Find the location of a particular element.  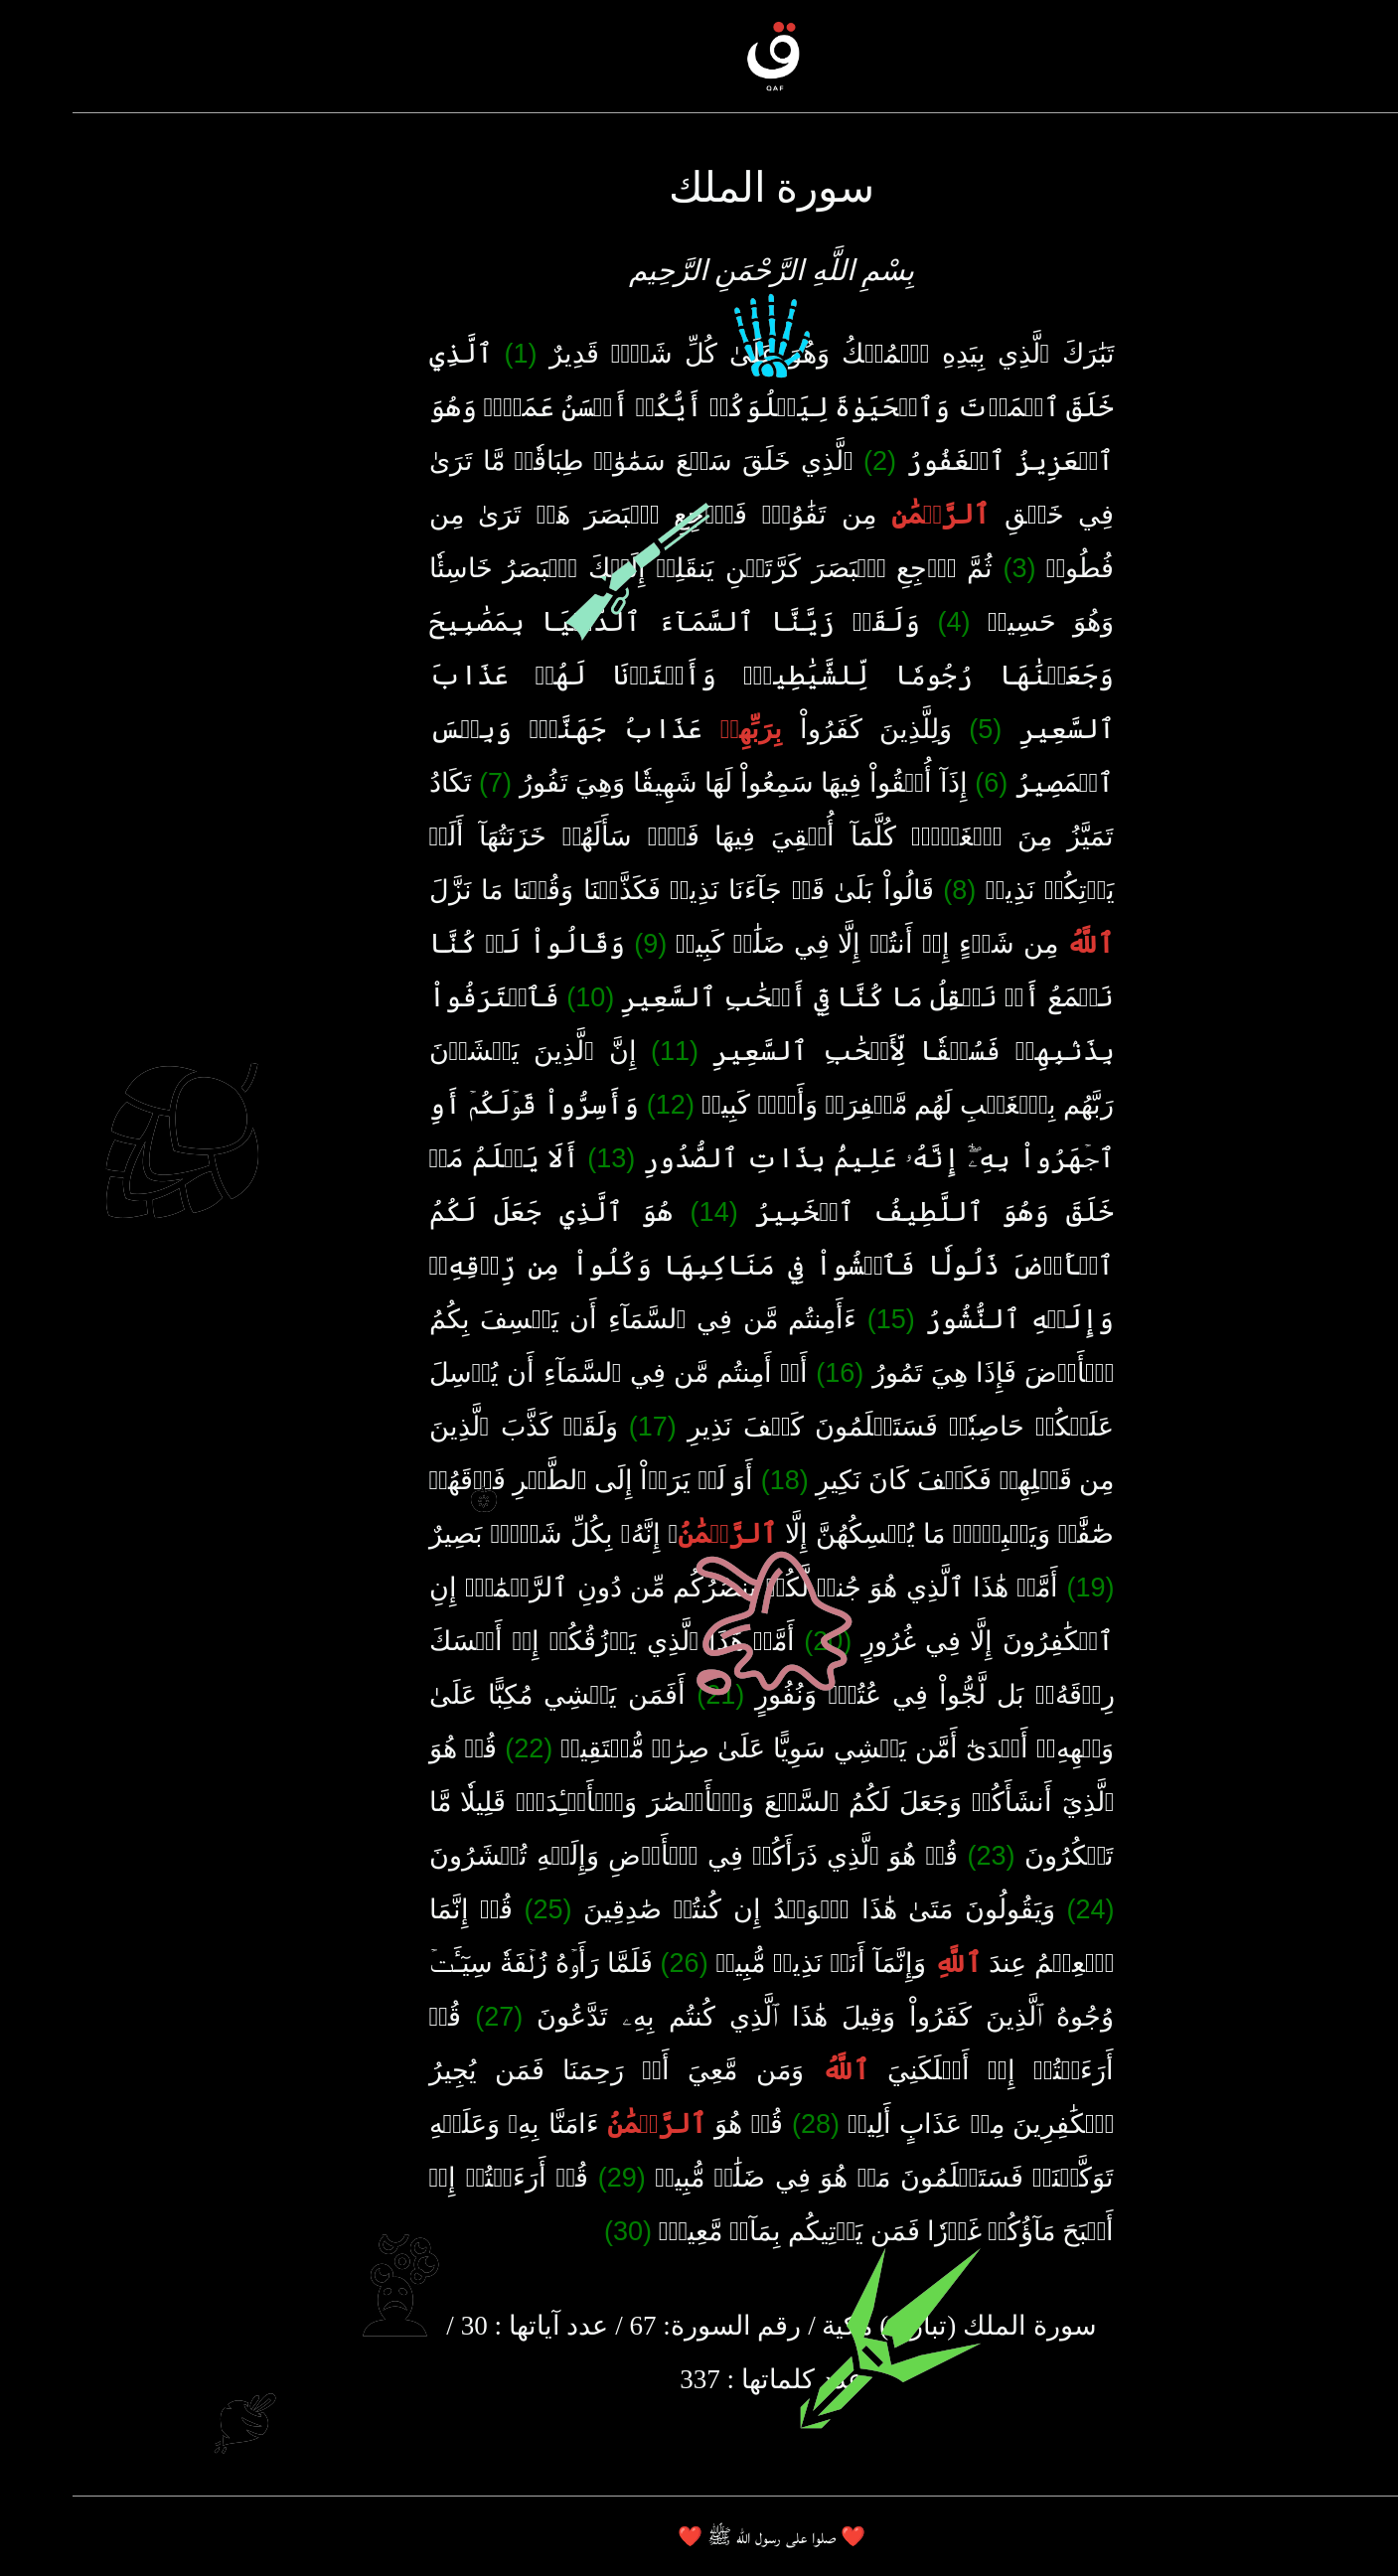

indicates beet or root vegetable ingredient is located at coordinates (244, 2423).